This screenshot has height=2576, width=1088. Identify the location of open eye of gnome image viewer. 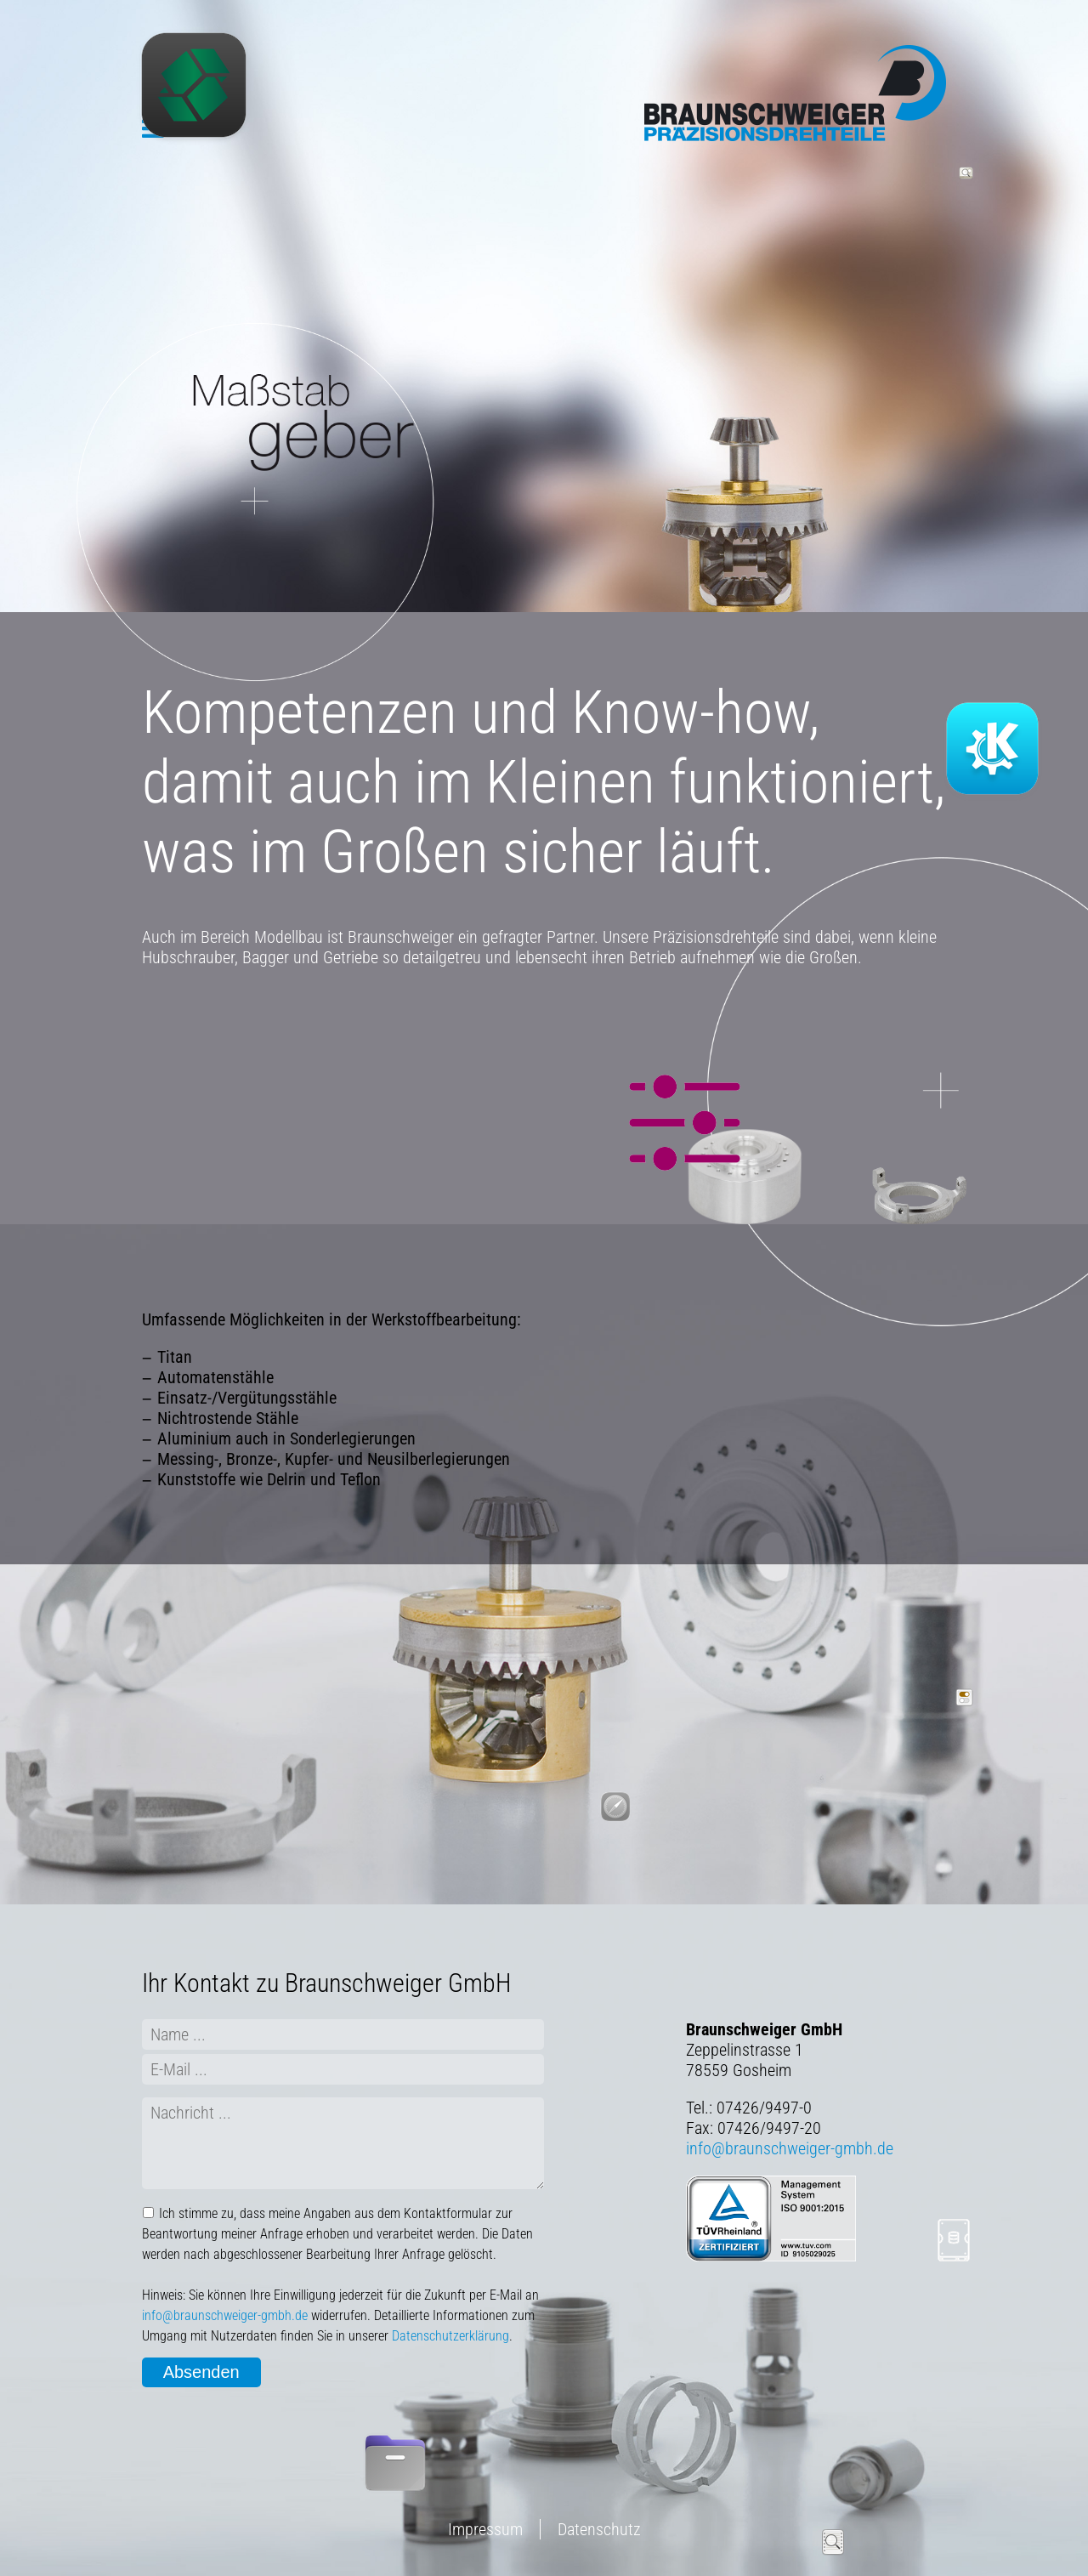
(966, 173).